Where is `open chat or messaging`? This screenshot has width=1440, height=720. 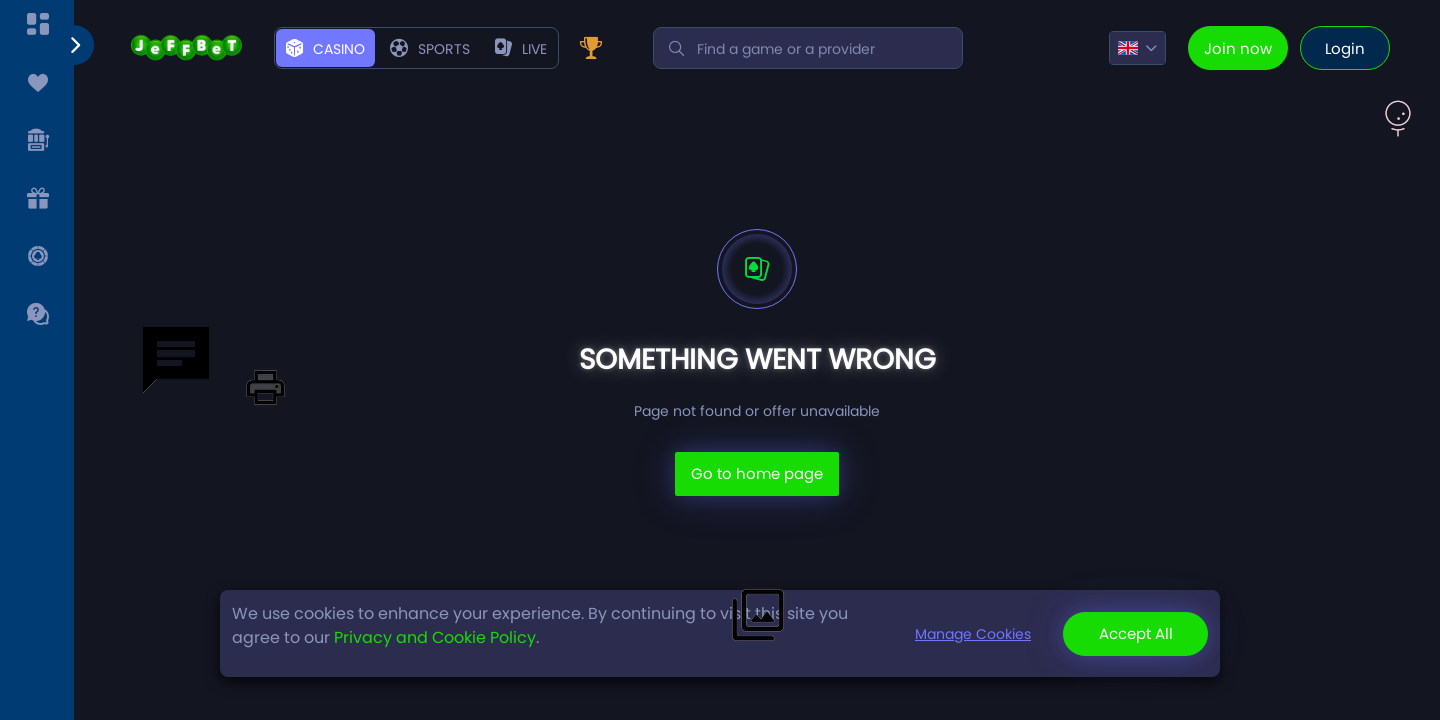 open chat or messaging is located at coordinates (176, 360).